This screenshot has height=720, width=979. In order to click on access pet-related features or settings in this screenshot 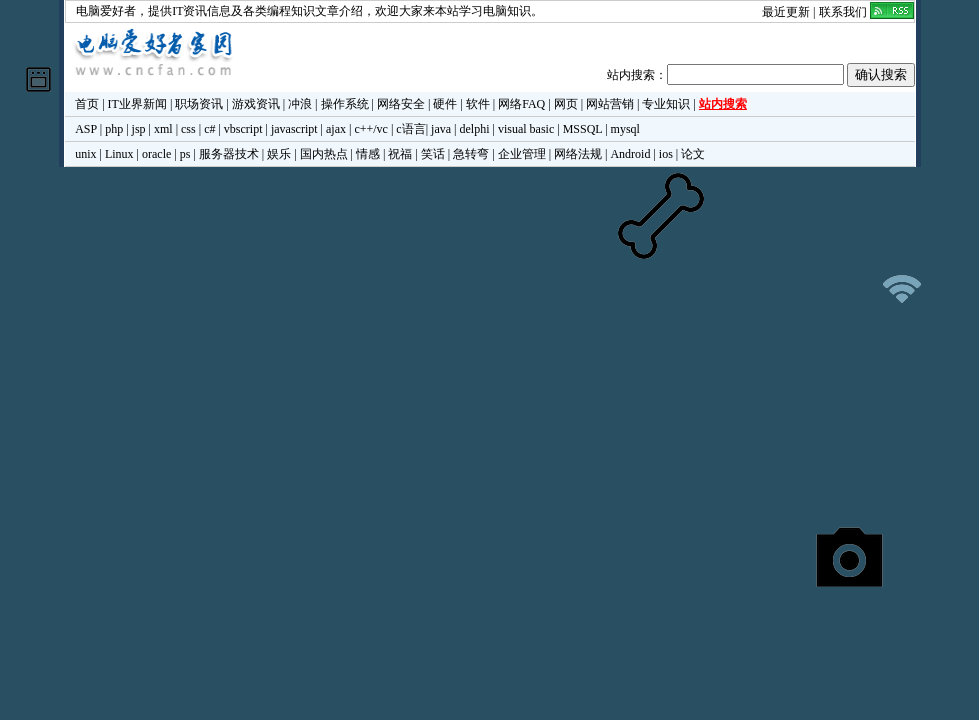, I will do `click(661, 216)`.